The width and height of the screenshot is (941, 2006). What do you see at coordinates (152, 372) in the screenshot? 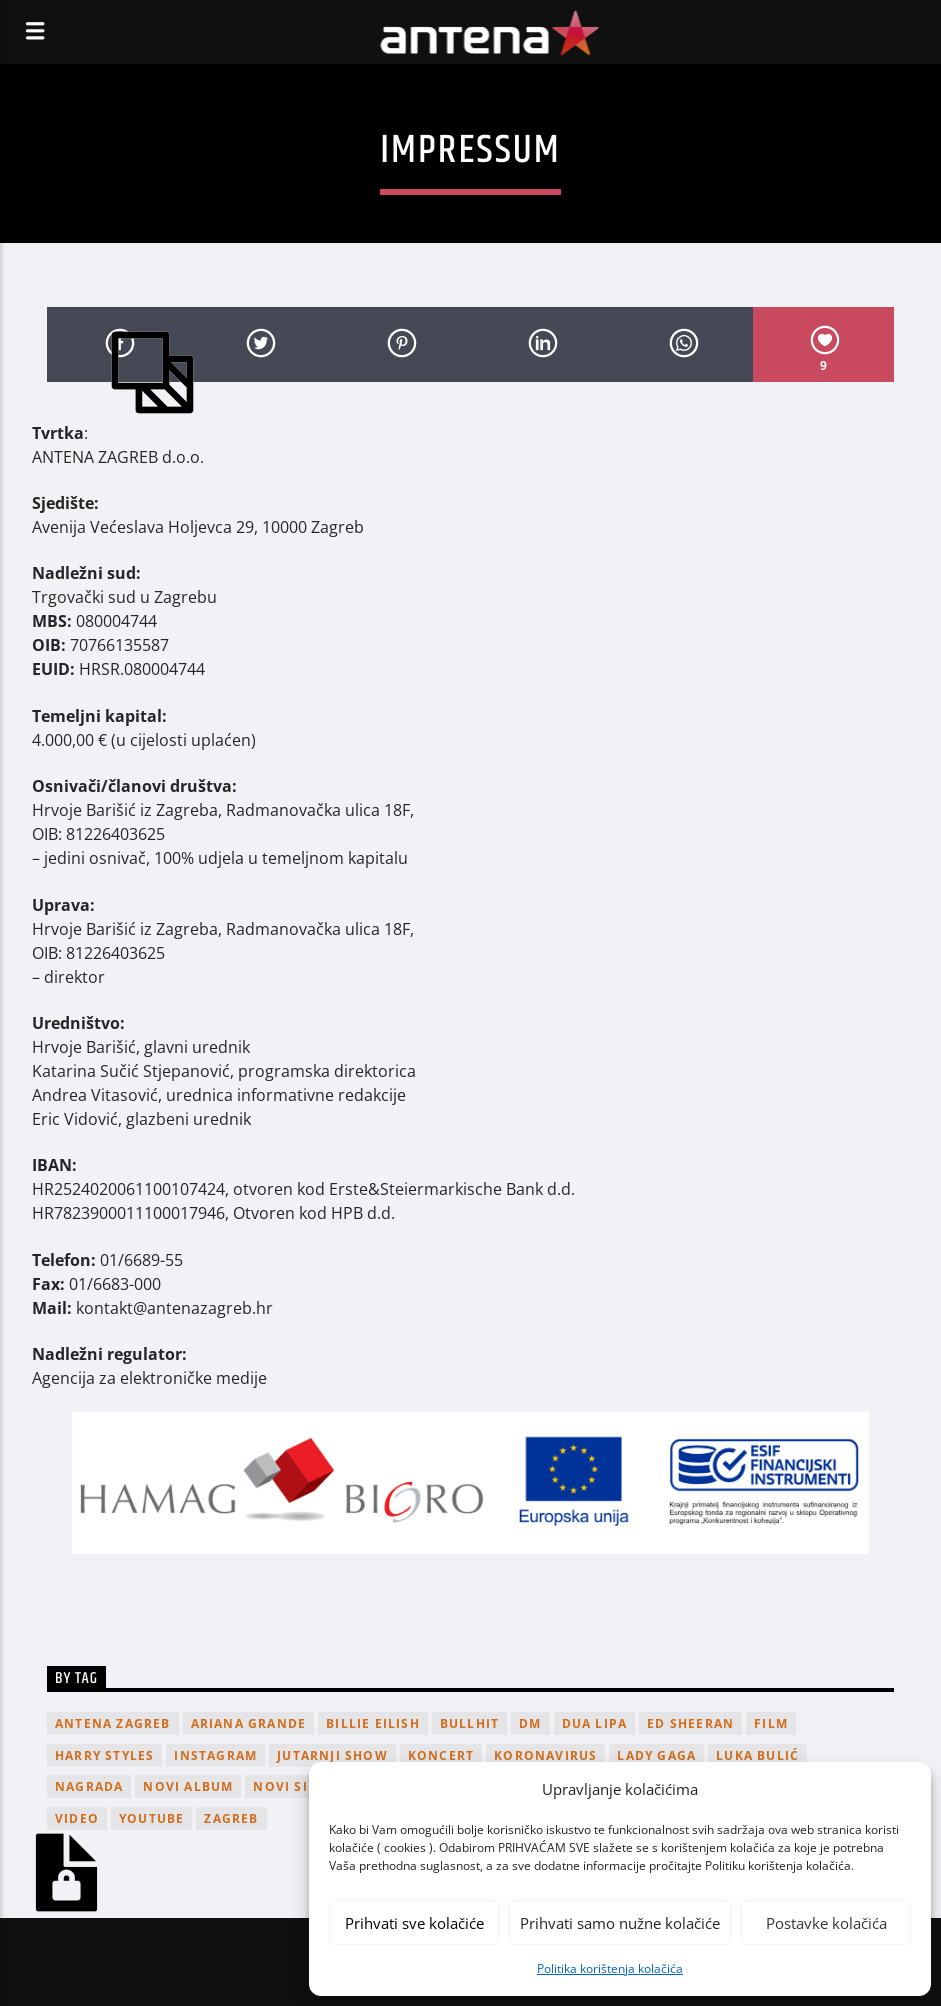
I see `subtract or remove a layer from selection` at bounding box center [152, 372].